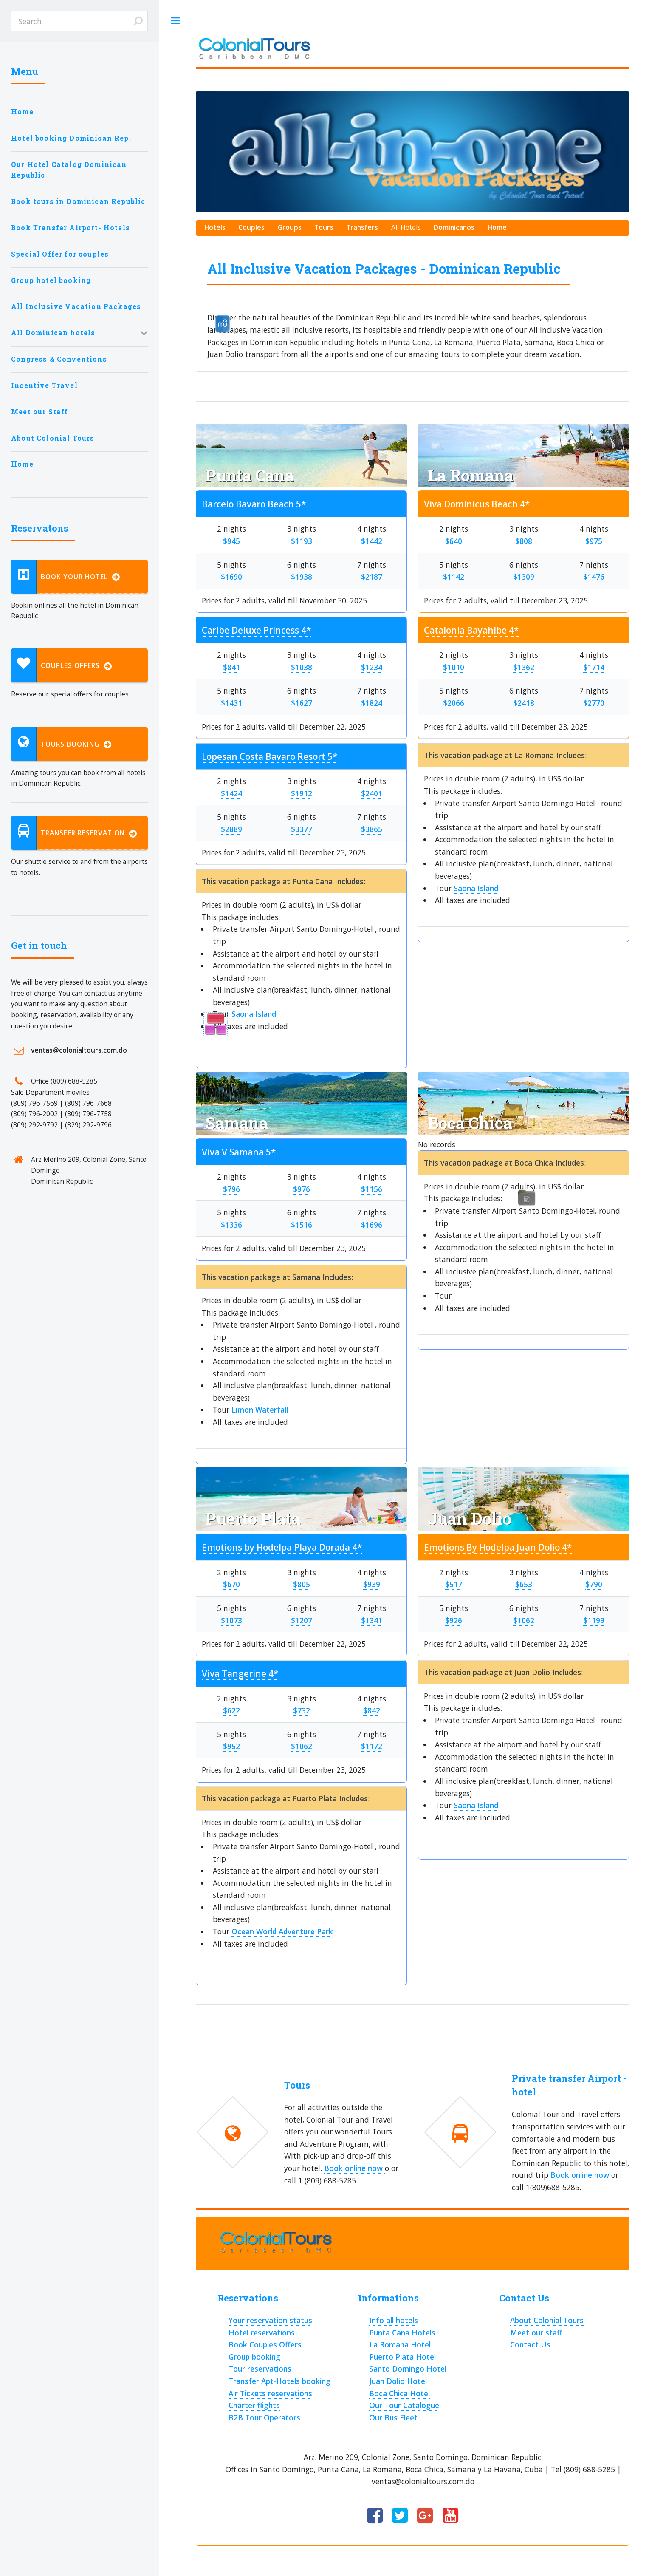 The width and height of the screenshot is (666, 2576). Describe the element at coordinates (223, 324) in the screenshot. I see `open a MuseScore 3 music notation file` at that location.